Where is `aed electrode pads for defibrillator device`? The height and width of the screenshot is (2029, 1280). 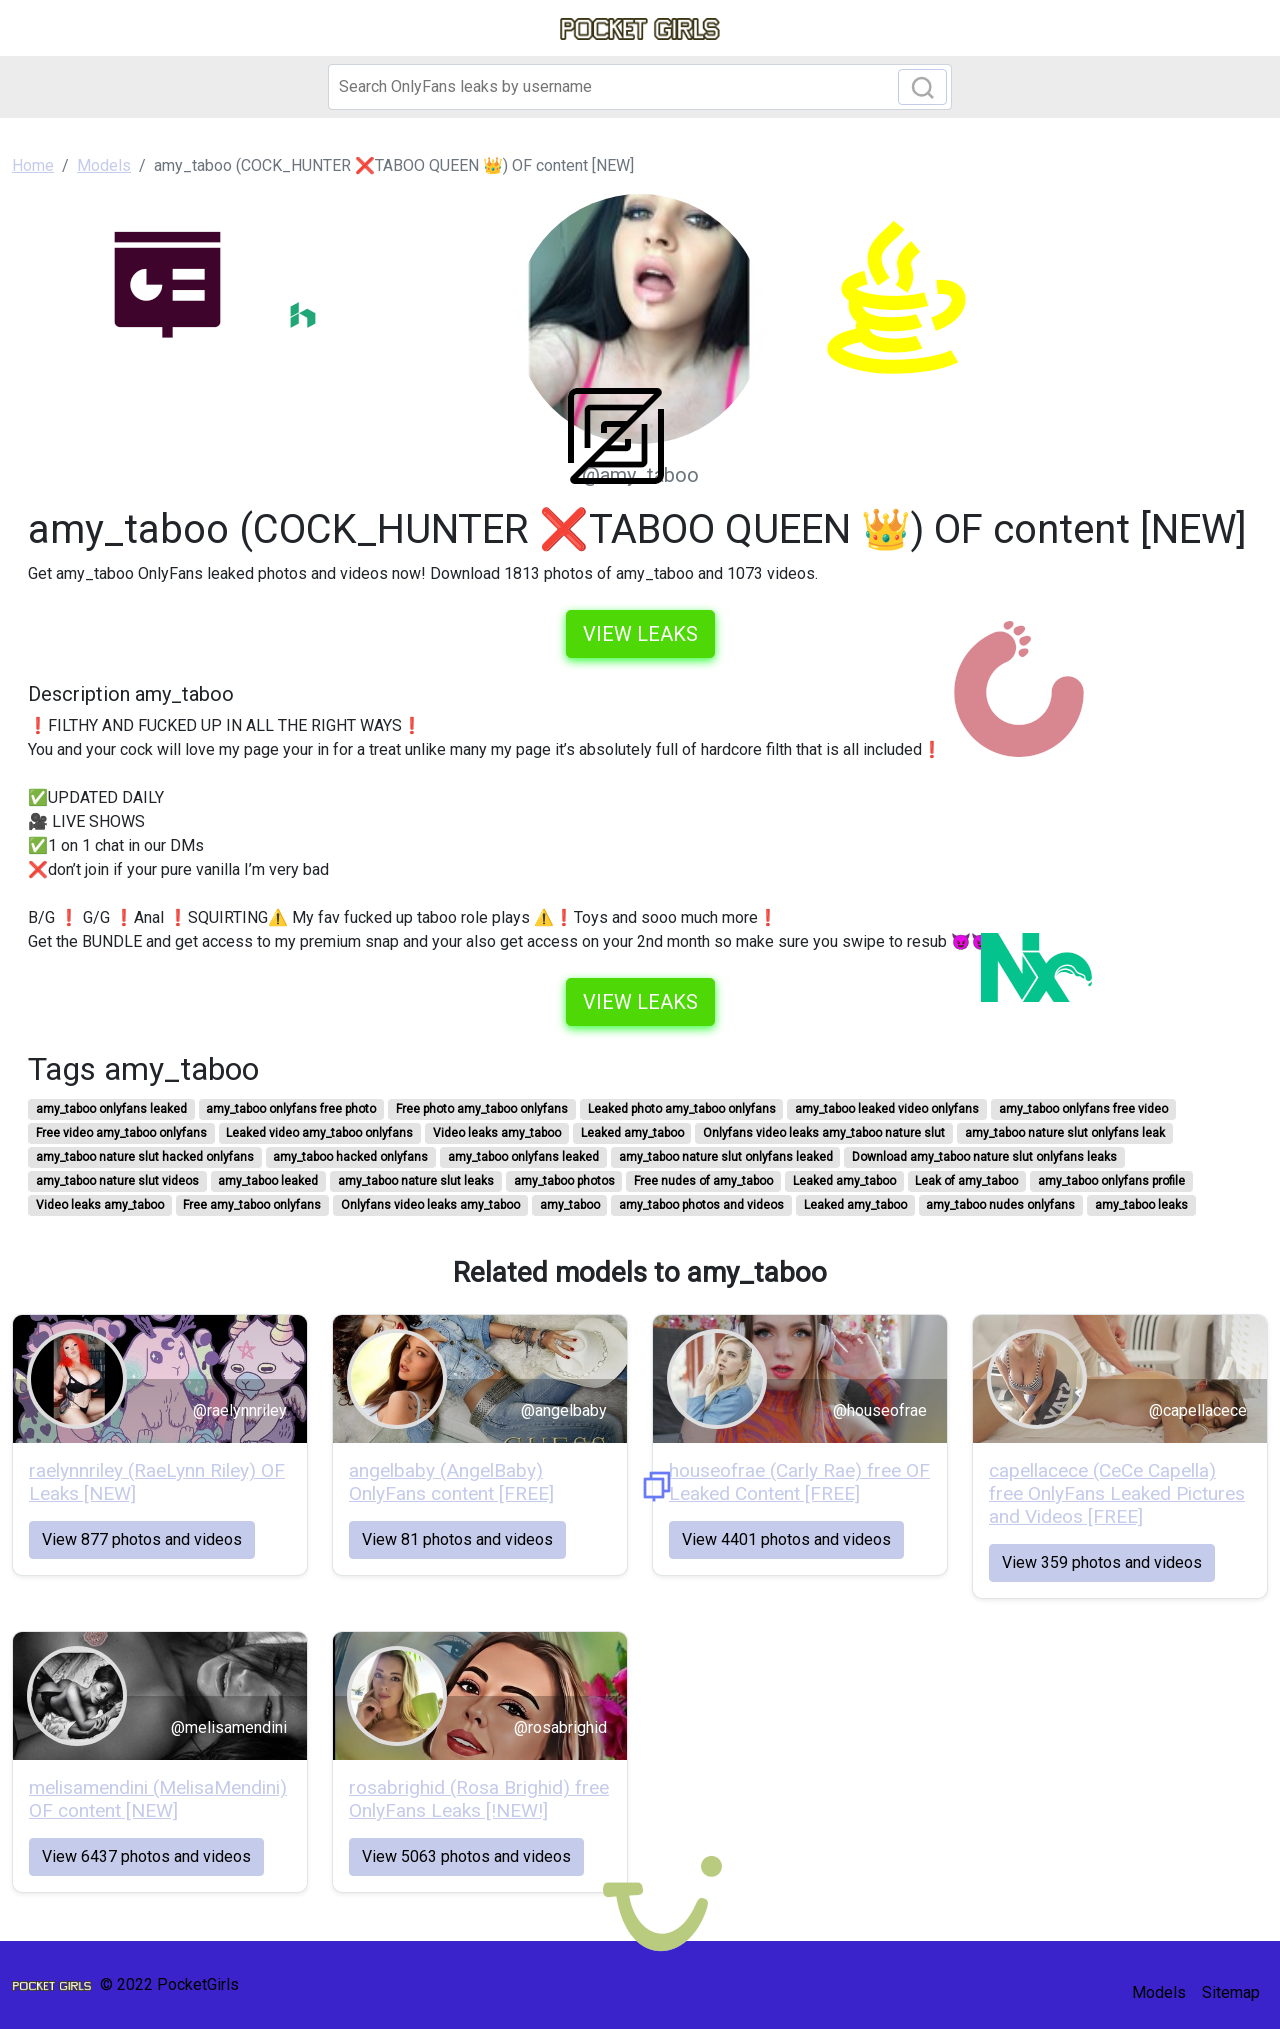
aed electrode pads for defibrillator device is located at coordinates (657, 1485).